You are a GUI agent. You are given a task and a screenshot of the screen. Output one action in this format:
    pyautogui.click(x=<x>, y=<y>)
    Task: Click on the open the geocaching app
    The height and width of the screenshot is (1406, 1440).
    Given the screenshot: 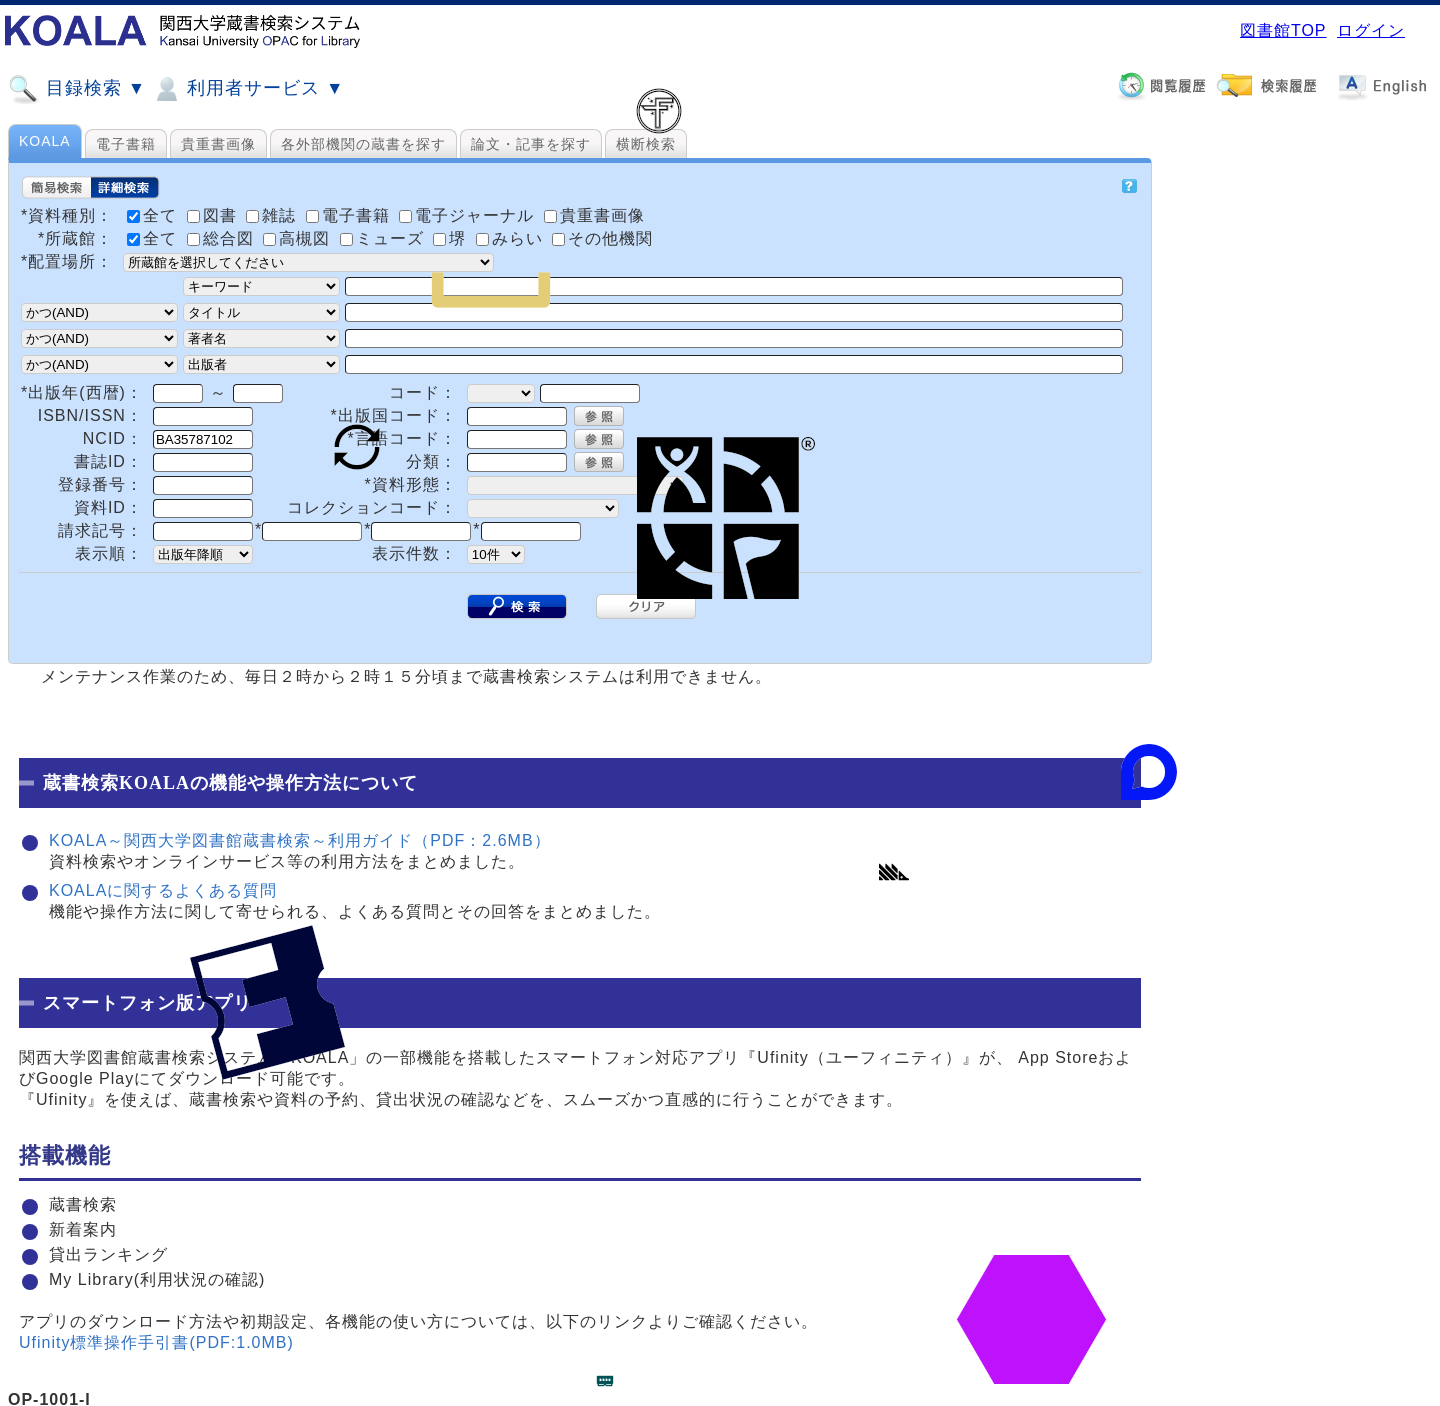 What is the action you would take?
    pyautogui.click(x=726, y=518)
    